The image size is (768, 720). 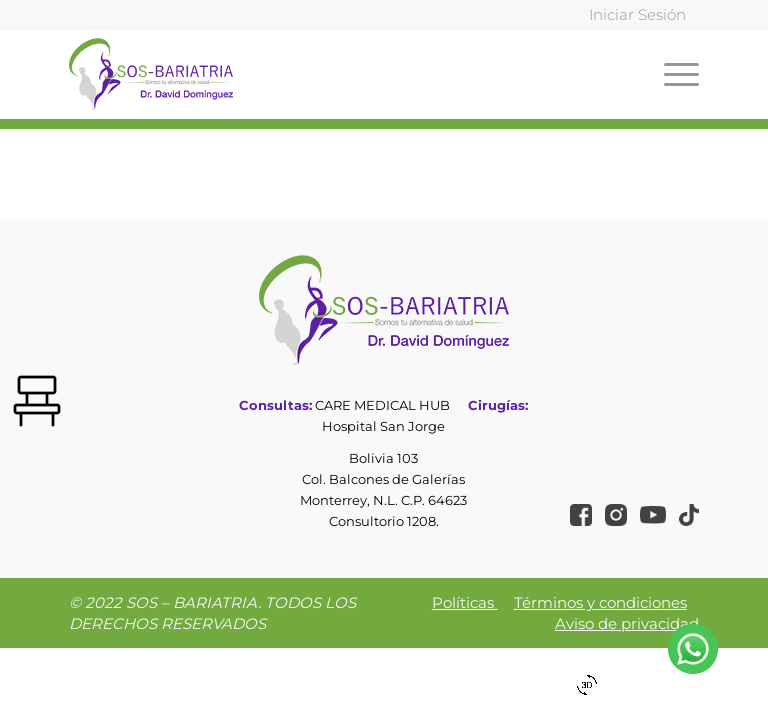 What do you see at coordinates (37, 401) in the screenshot?
I see `select seating or furniture options` at bounding box center [37, 401].